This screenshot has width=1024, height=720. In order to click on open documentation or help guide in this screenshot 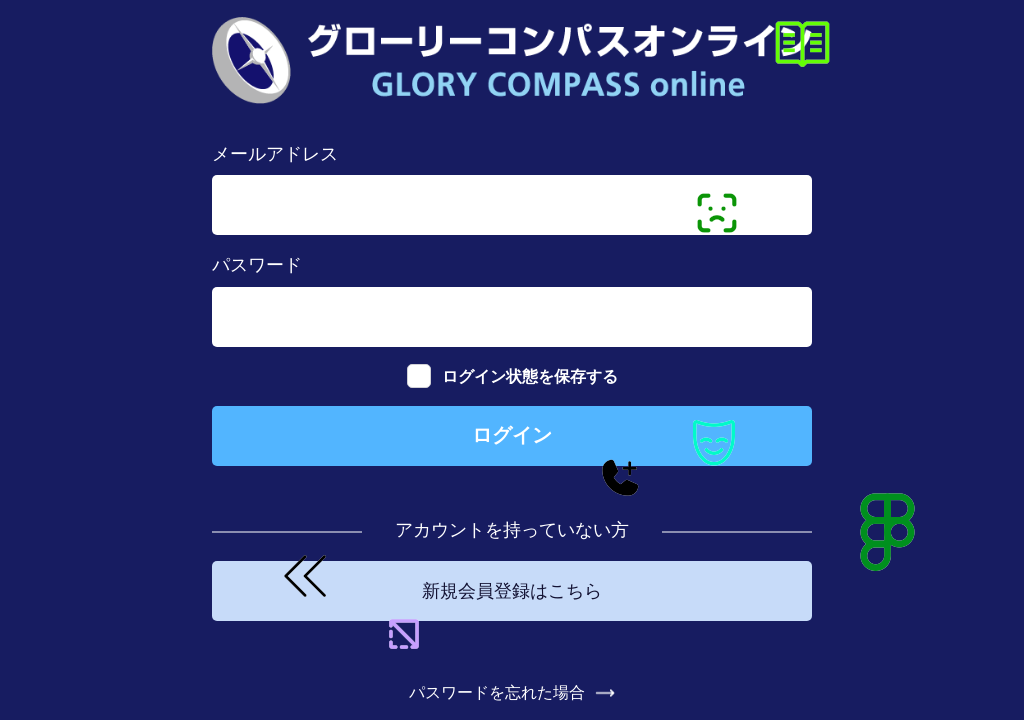, I will do `click(802, 44)`.